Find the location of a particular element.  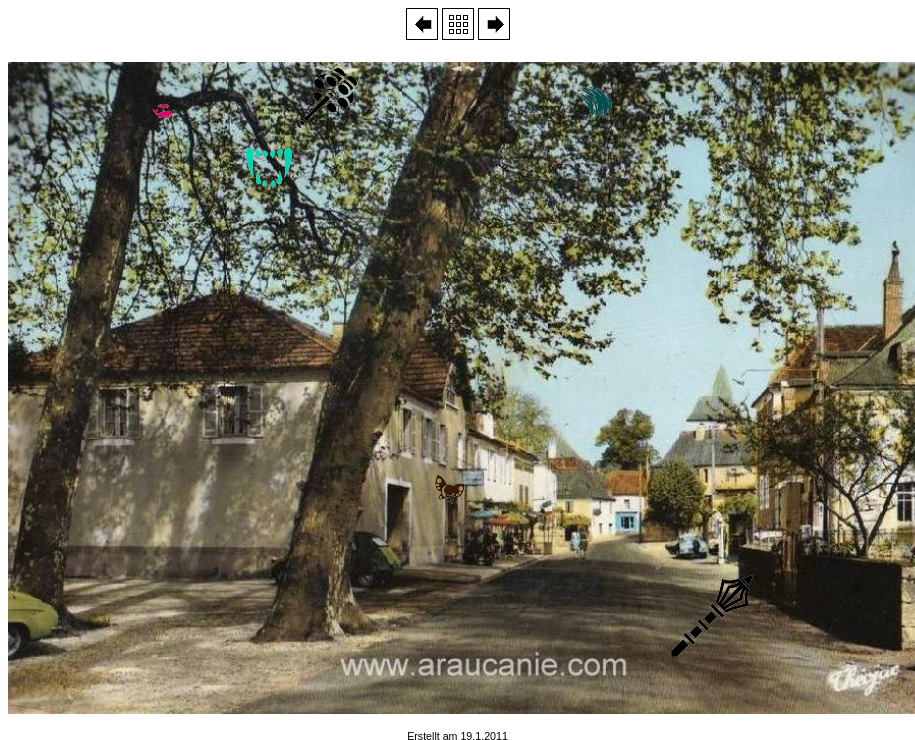

ocean wildlife or marine life category is located at coordinates (162, 111).